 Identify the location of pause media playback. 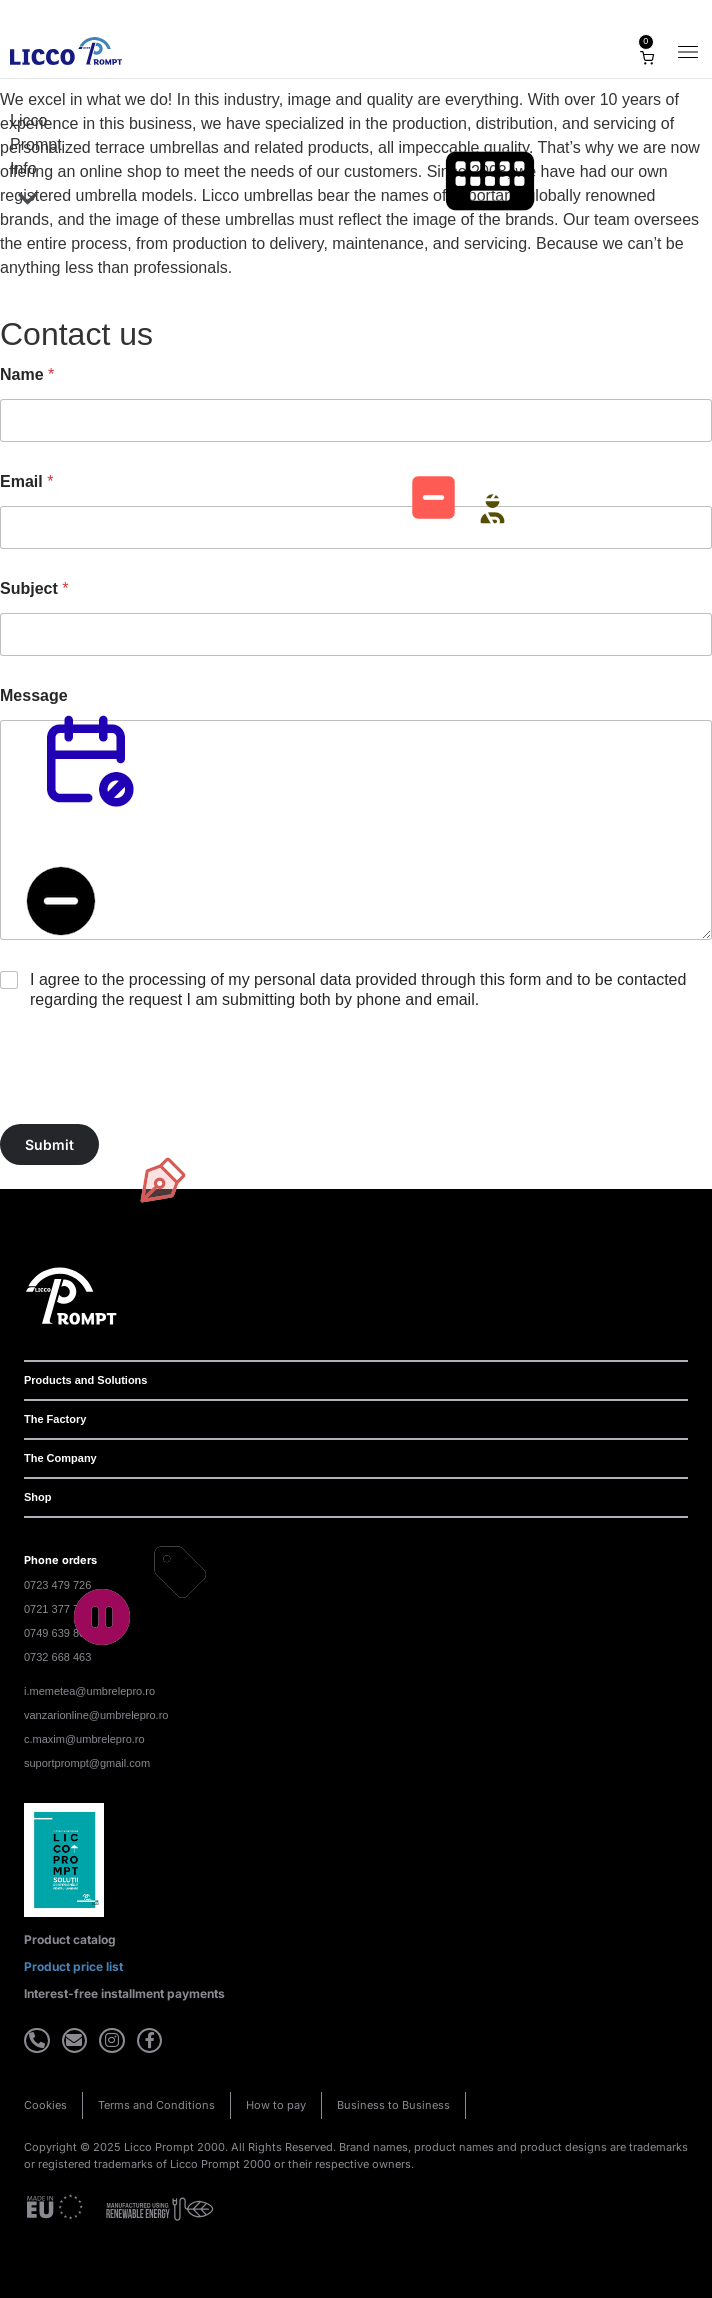
(102, 1617).